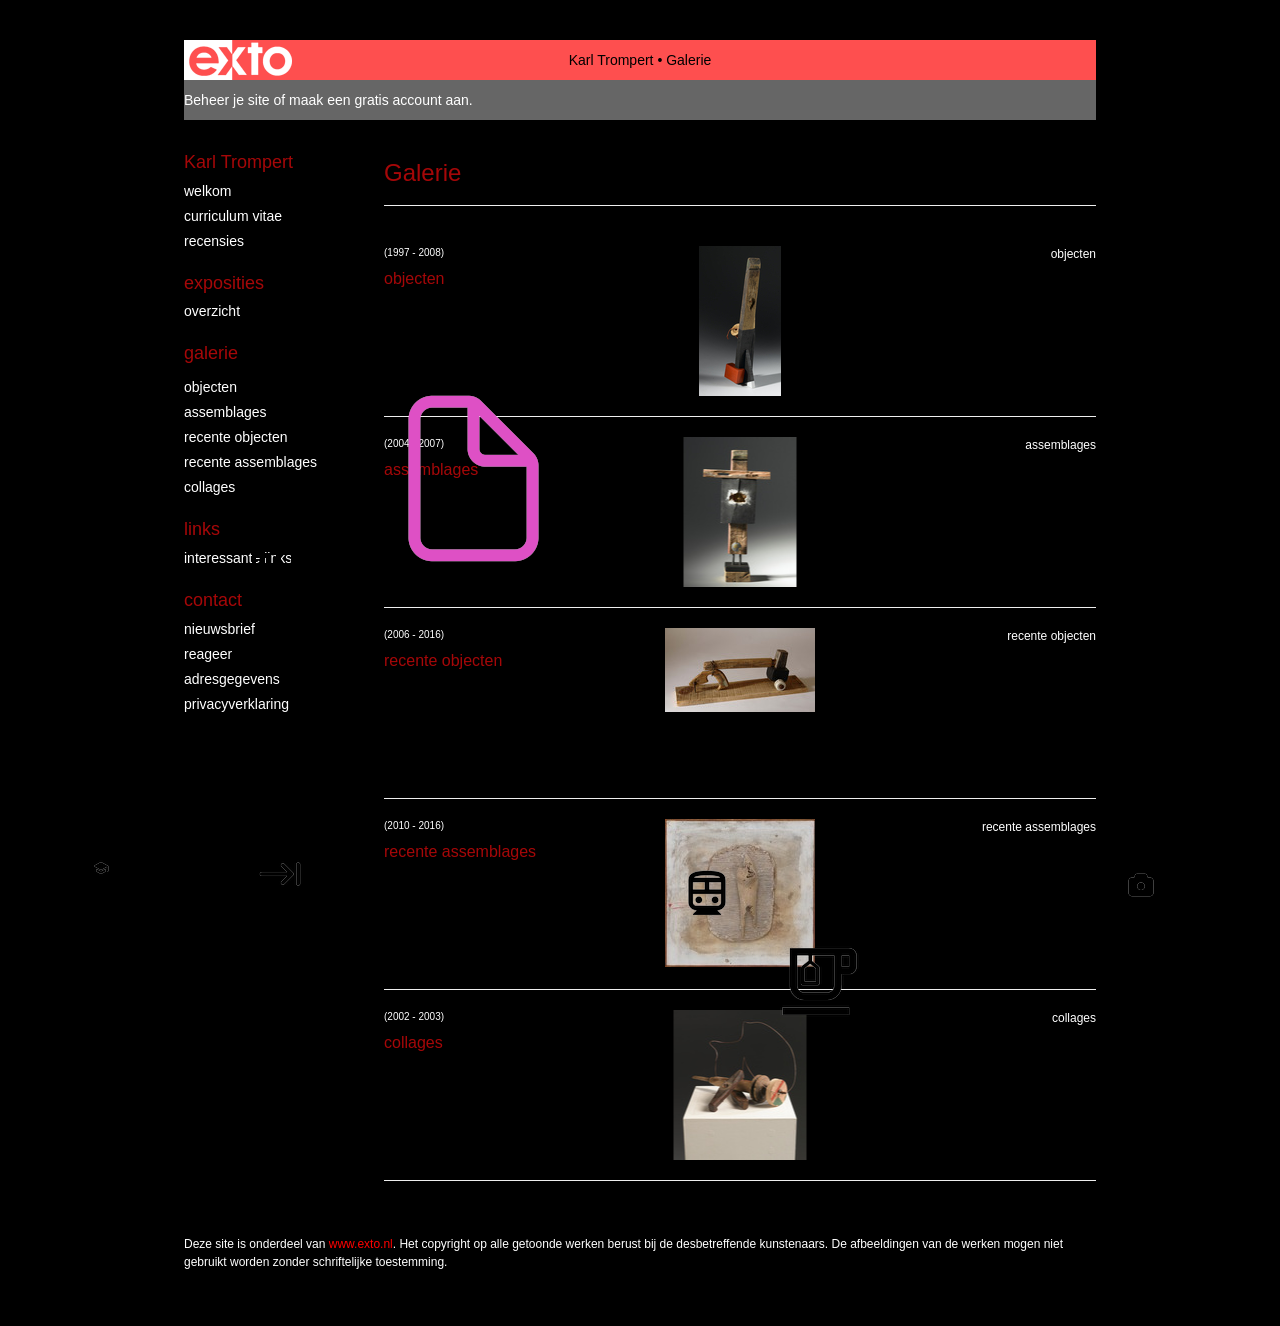 Image resolution: width=1280 pixels, height=1326 pixels. What do you see at coordinates (819, 981) in the screenshot?
I see `access food and beverage emoji category` at bounding box center [819, 981].